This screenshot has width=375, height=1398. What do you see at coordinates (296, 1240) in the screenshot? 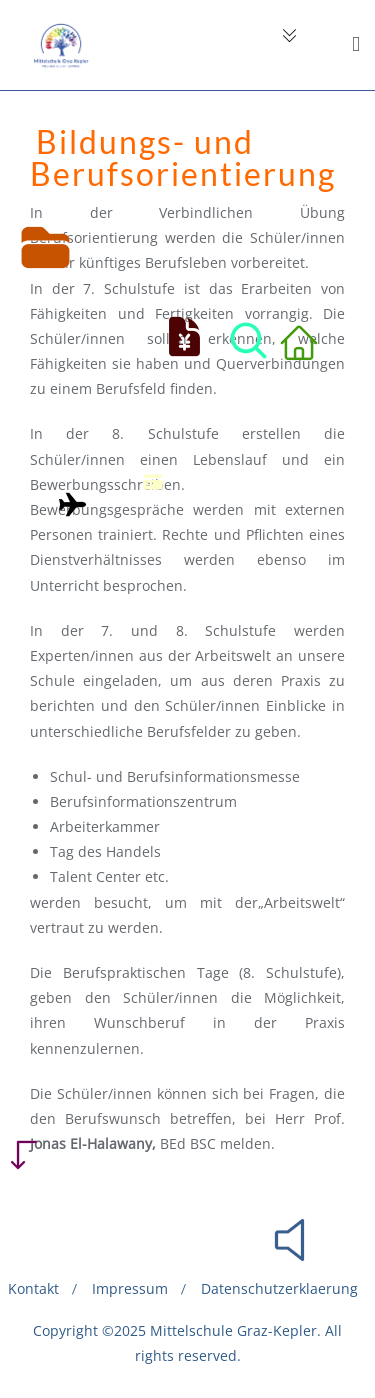
I see `speaker with no audio output` at bounding box center [296, 1240].